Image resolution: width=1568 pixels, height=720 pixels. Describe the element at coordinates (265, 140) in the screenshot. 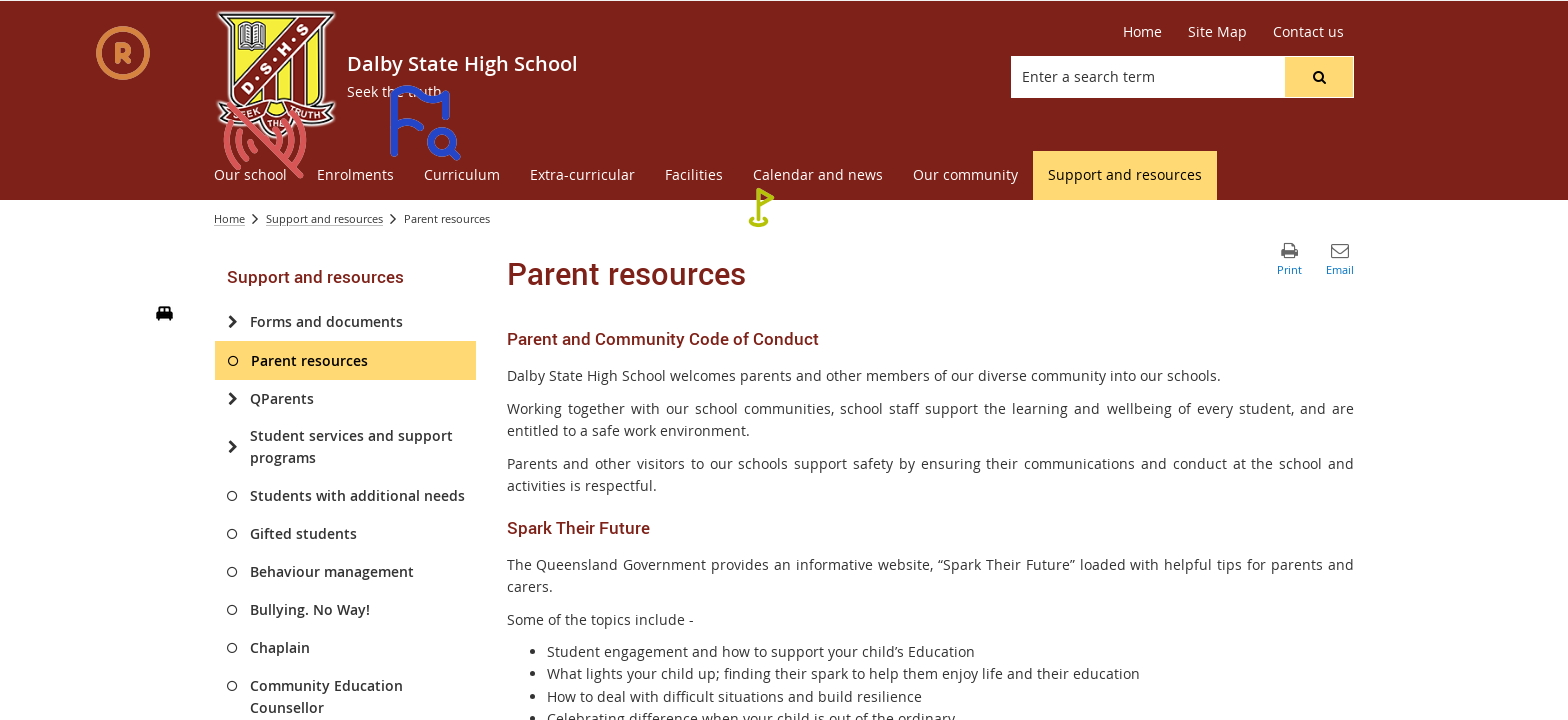

I see `no signal or connection unavailable` at that location.